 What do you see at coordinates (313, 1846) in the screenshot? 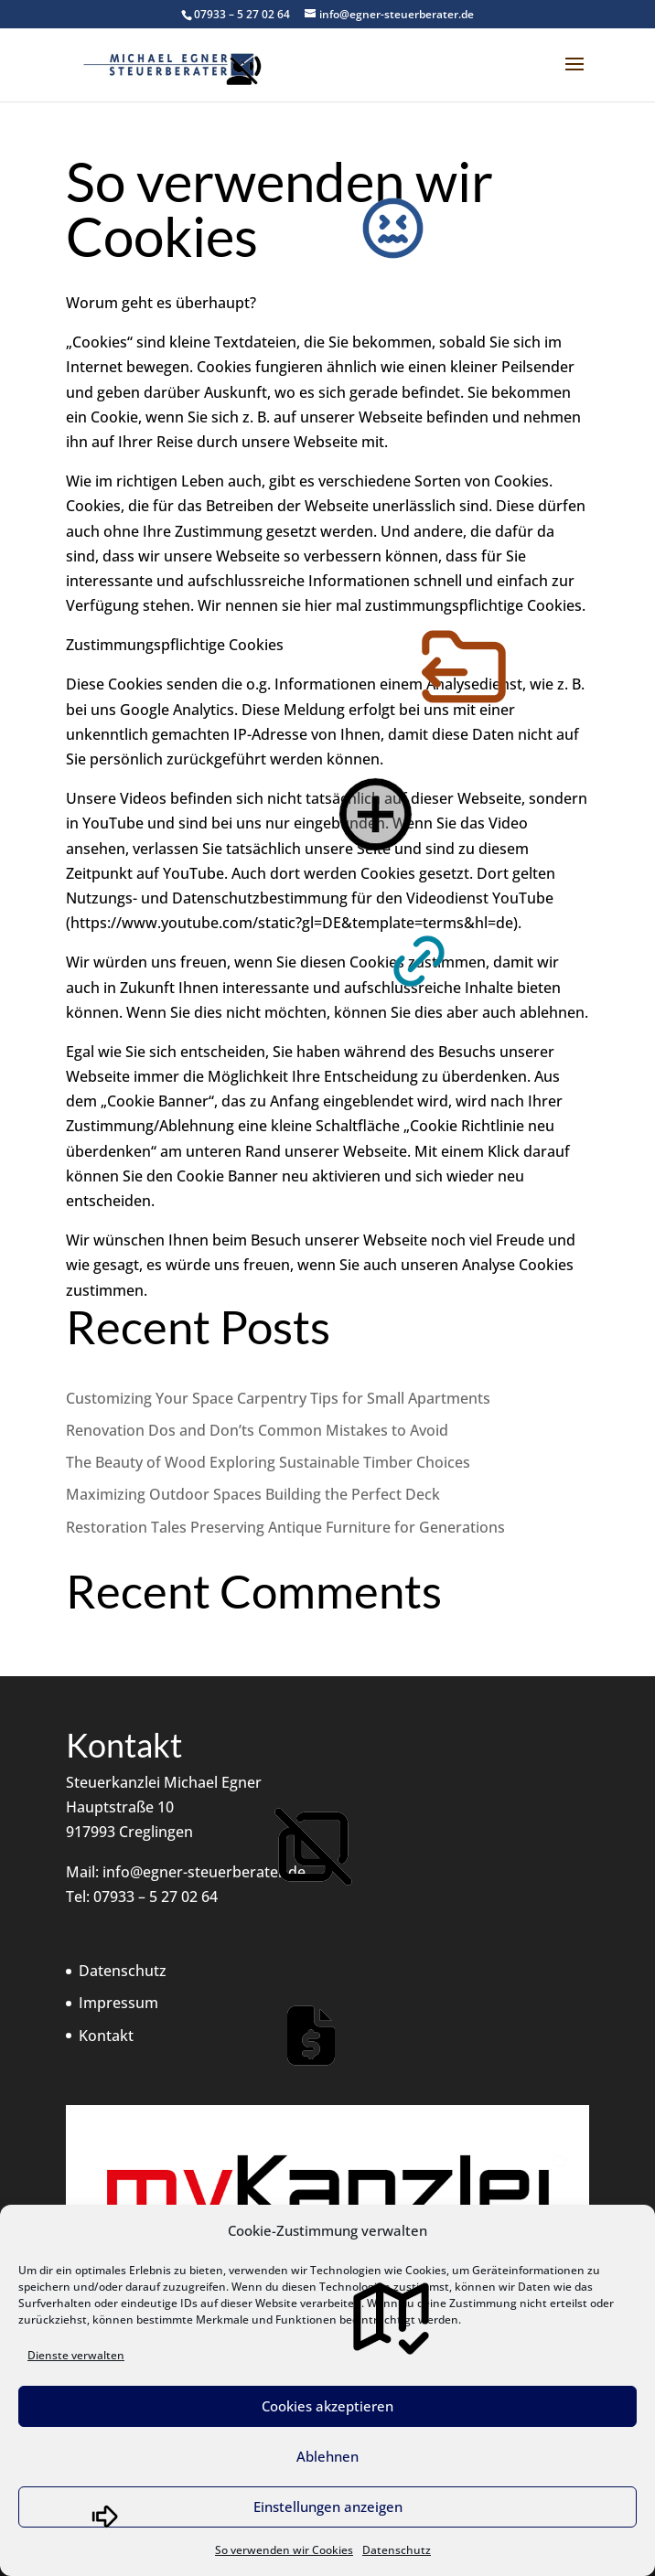
I see `disable layer view` at bounding box center [313, 1846].